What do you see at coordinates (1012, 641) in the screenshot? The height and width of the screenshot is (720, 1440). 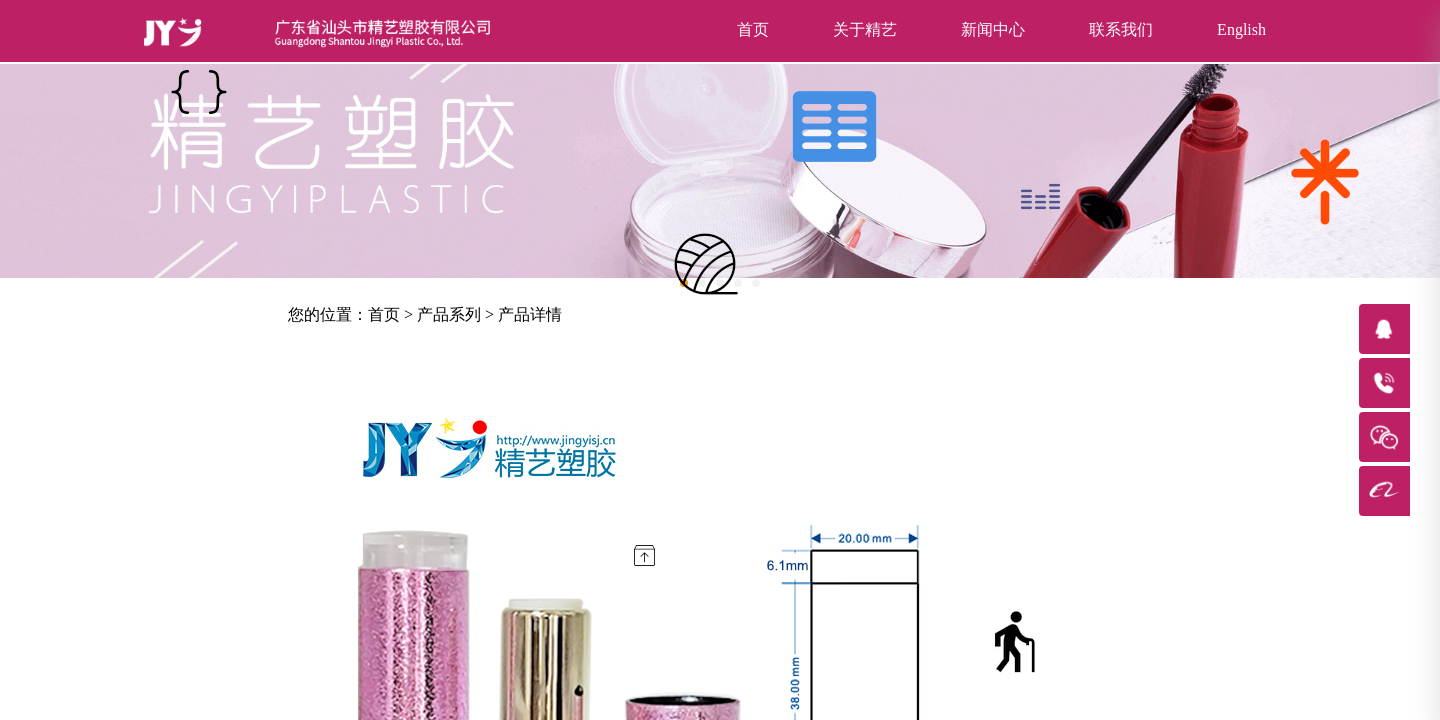 I see `access elderly or senior accessibility settings` at bounding box center [1012, 641].